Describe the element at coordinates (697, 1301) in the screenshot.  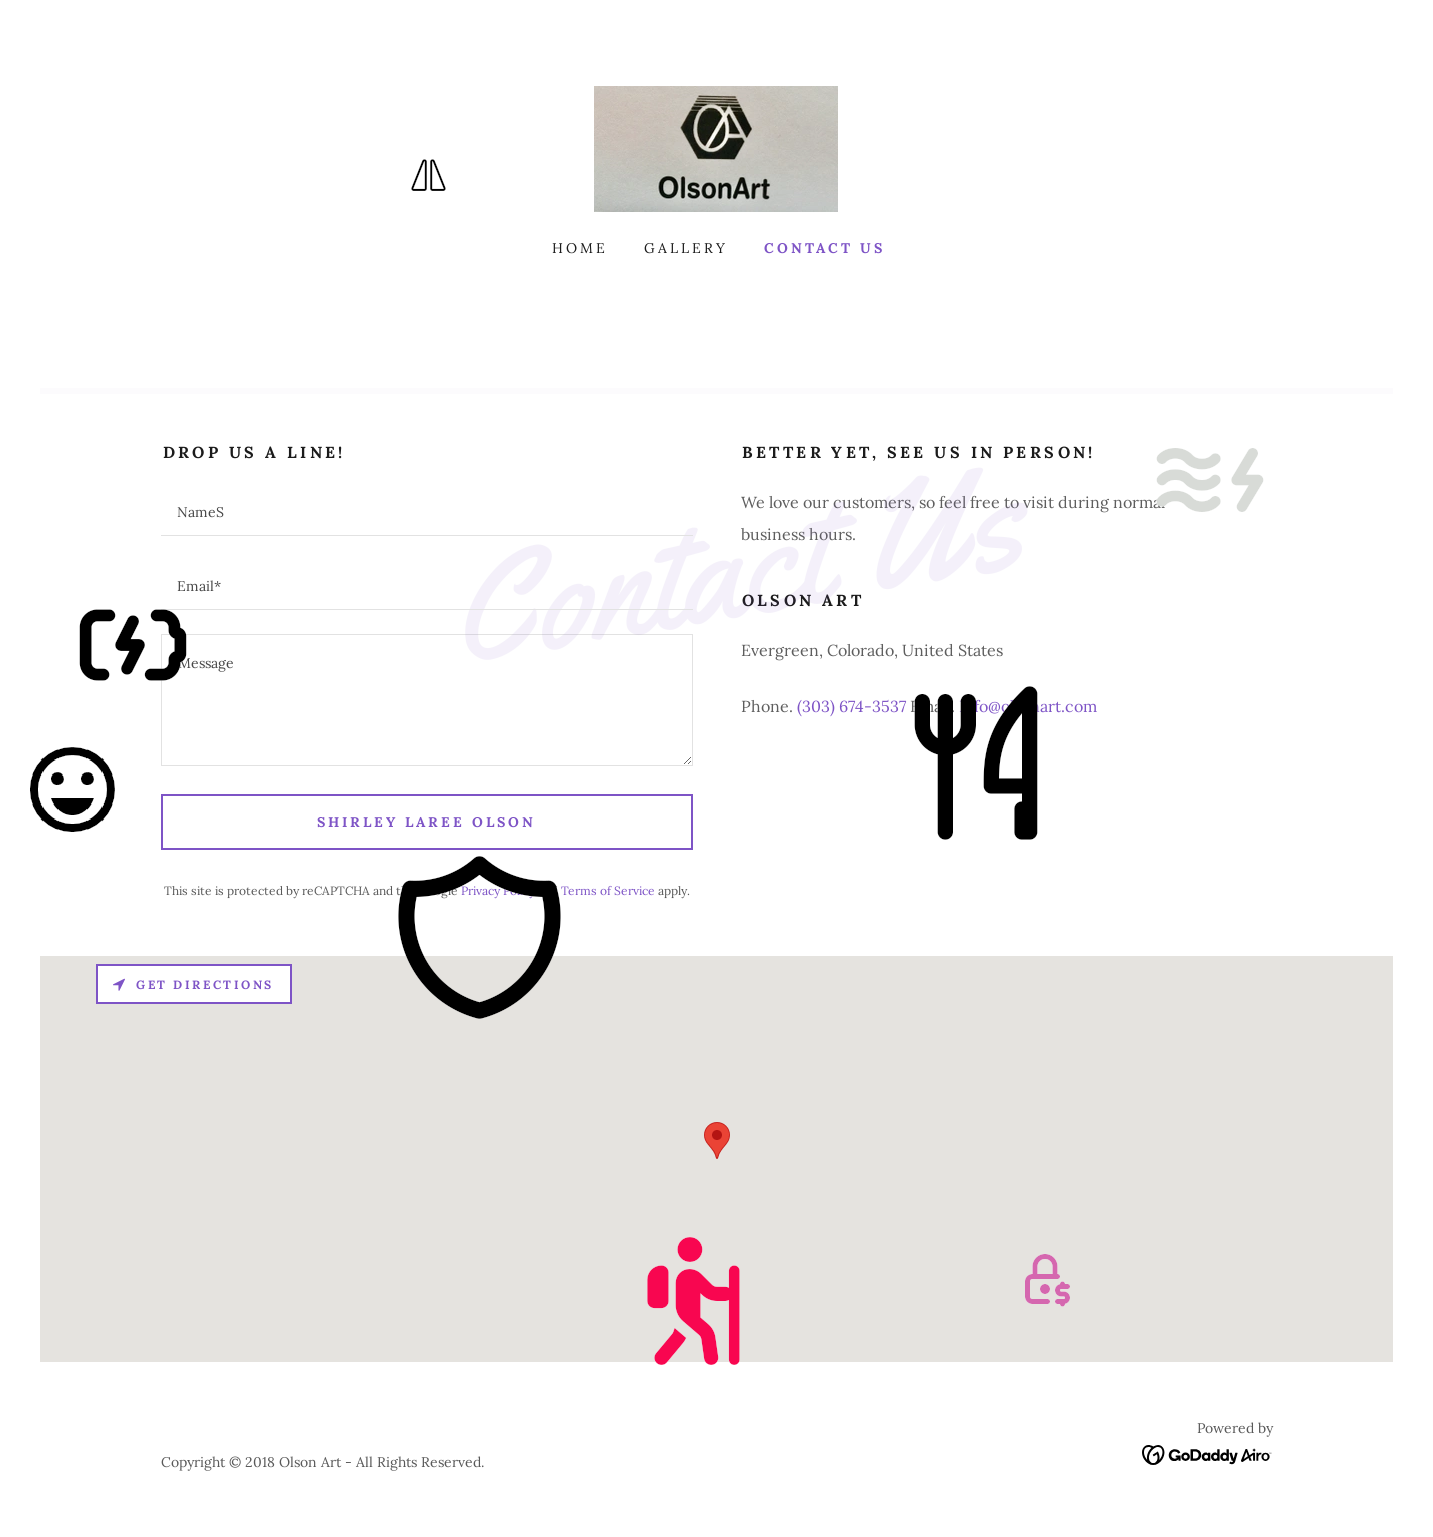
I see `explore hiking trails nearby` at that location.